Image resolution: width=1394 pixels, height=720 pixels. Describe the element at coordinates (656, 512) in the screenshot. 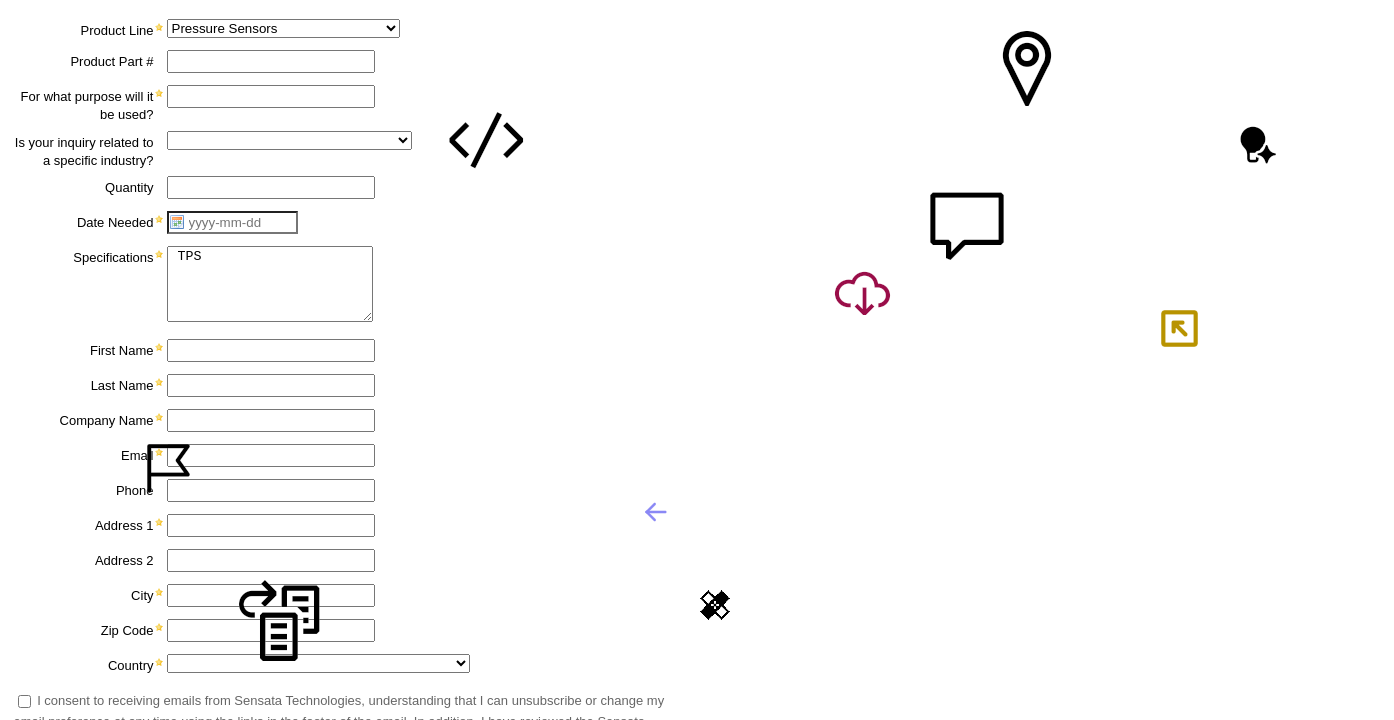

I see `go back to the previous screen` at that location.